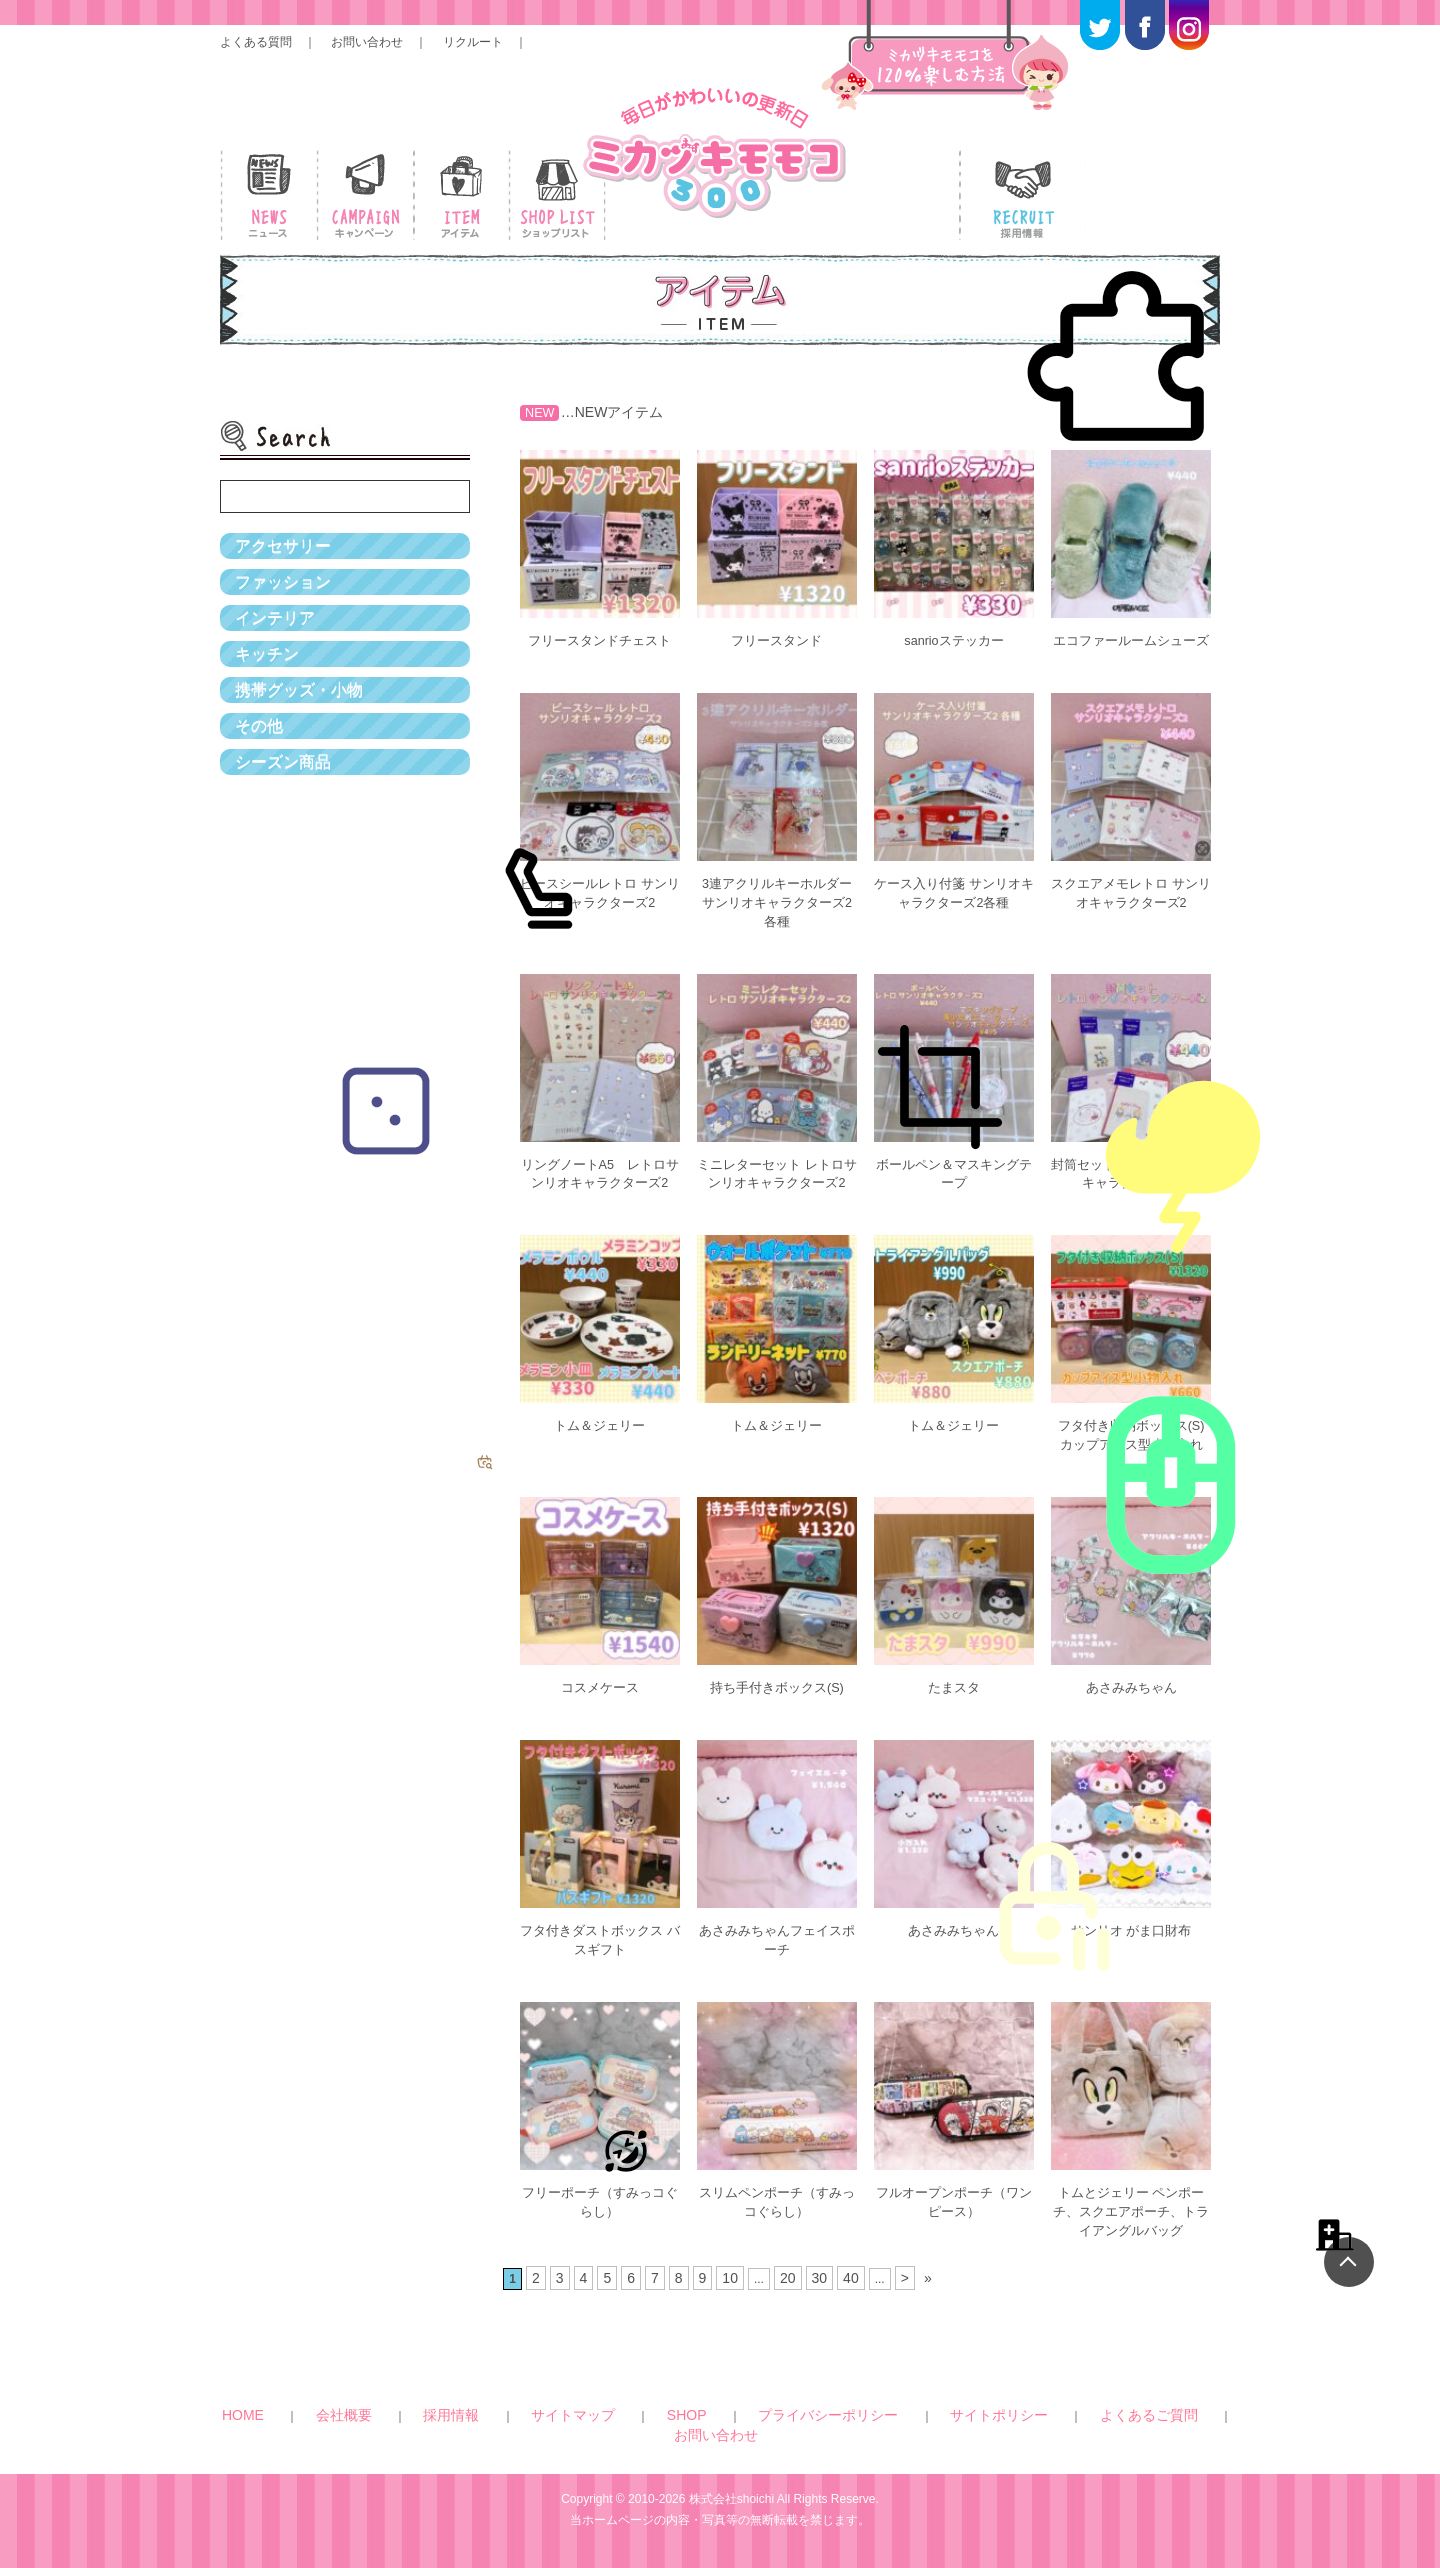 Image resolution: width=1440 pixels, height=2568 pixels. I want to click on react with laughing tears emoji, so click(626, 2151).